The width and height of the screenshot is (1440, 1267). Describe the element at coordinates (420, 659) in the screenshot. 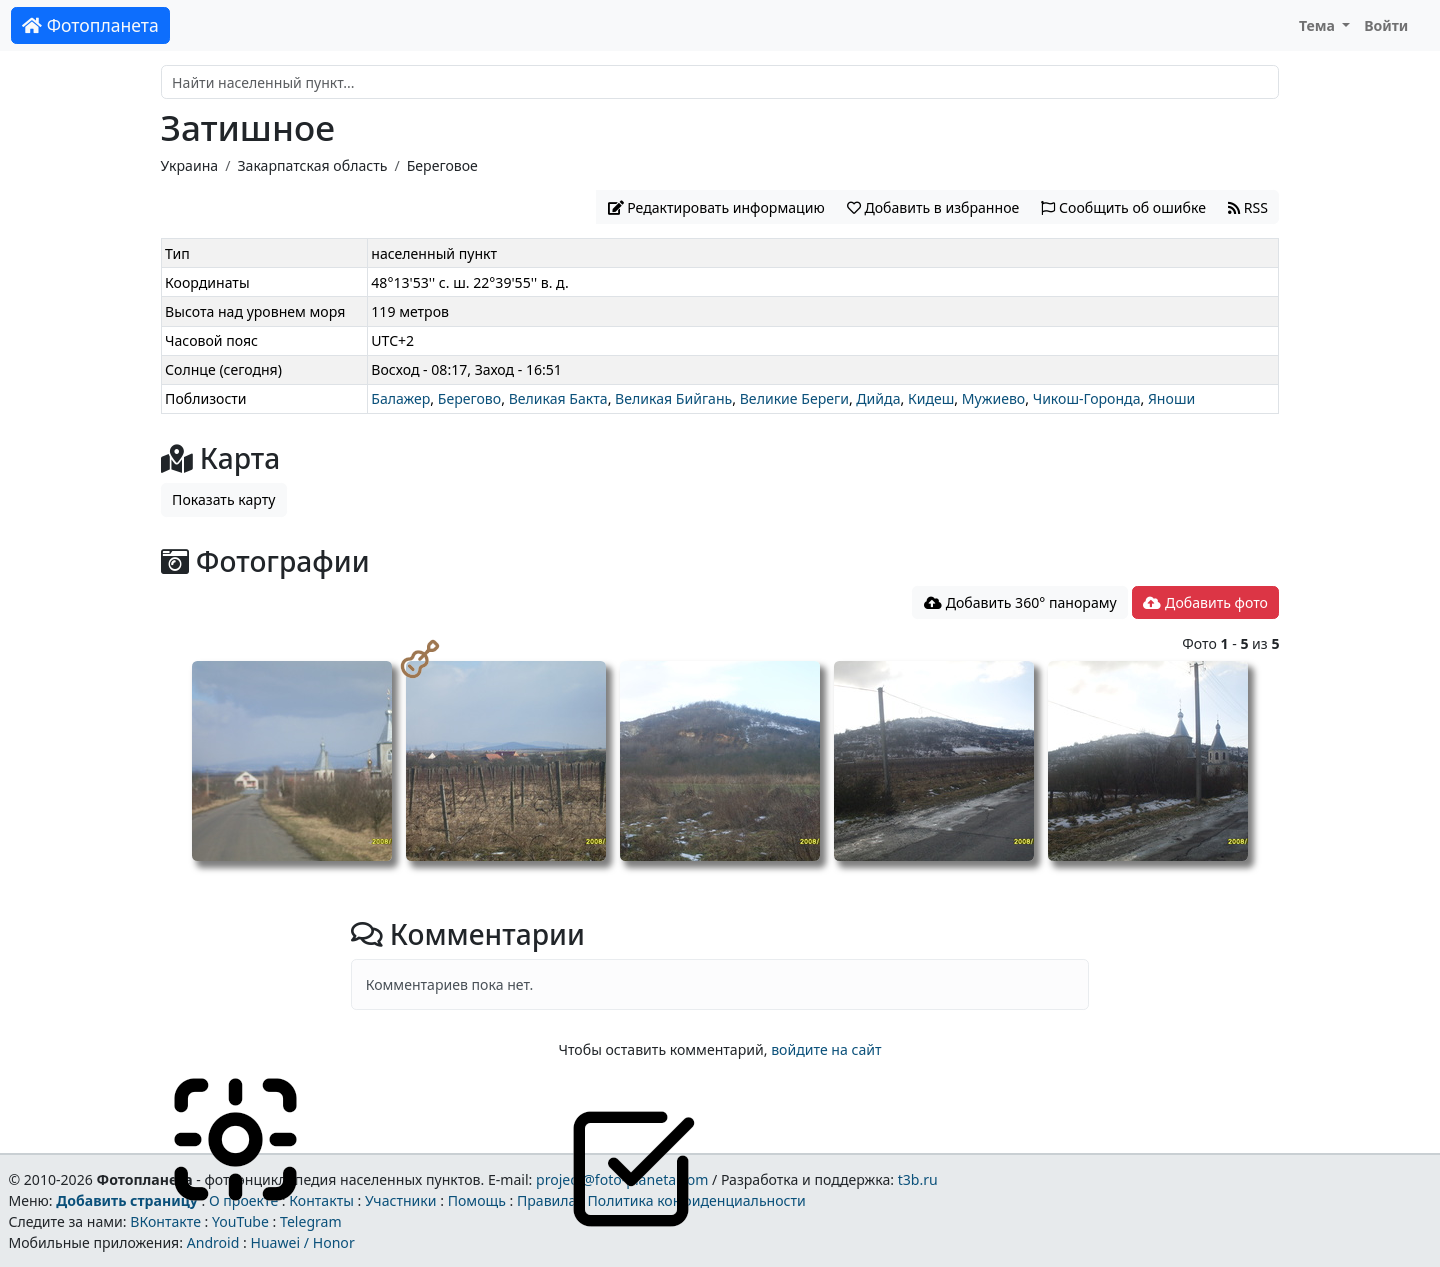

I see `access music or instrument settings` at that location.